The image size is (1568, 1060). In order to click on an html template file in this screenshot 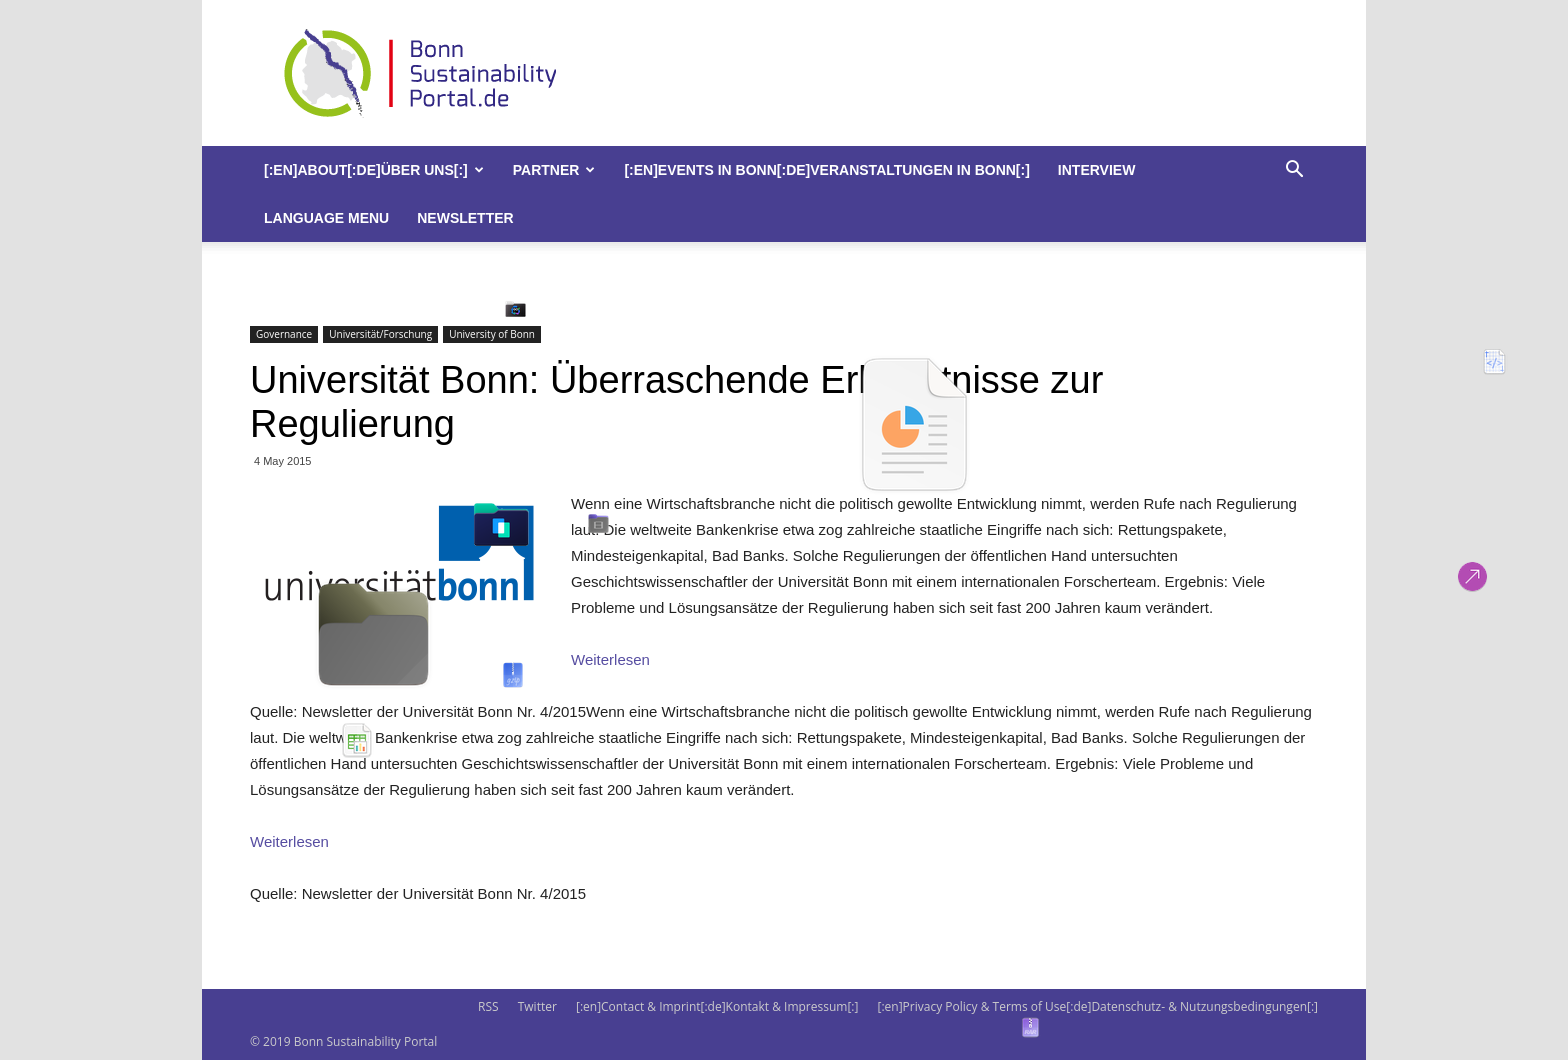, I will do `click(1494, 361)`.